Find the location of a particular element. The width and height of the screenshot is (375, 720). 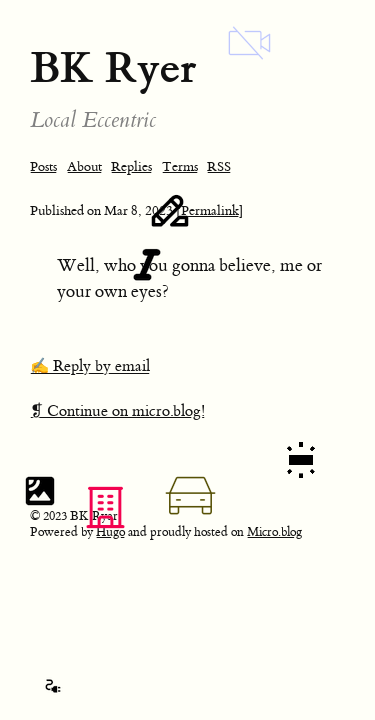

switch to satellite map view is located at coordinates (40, 491).